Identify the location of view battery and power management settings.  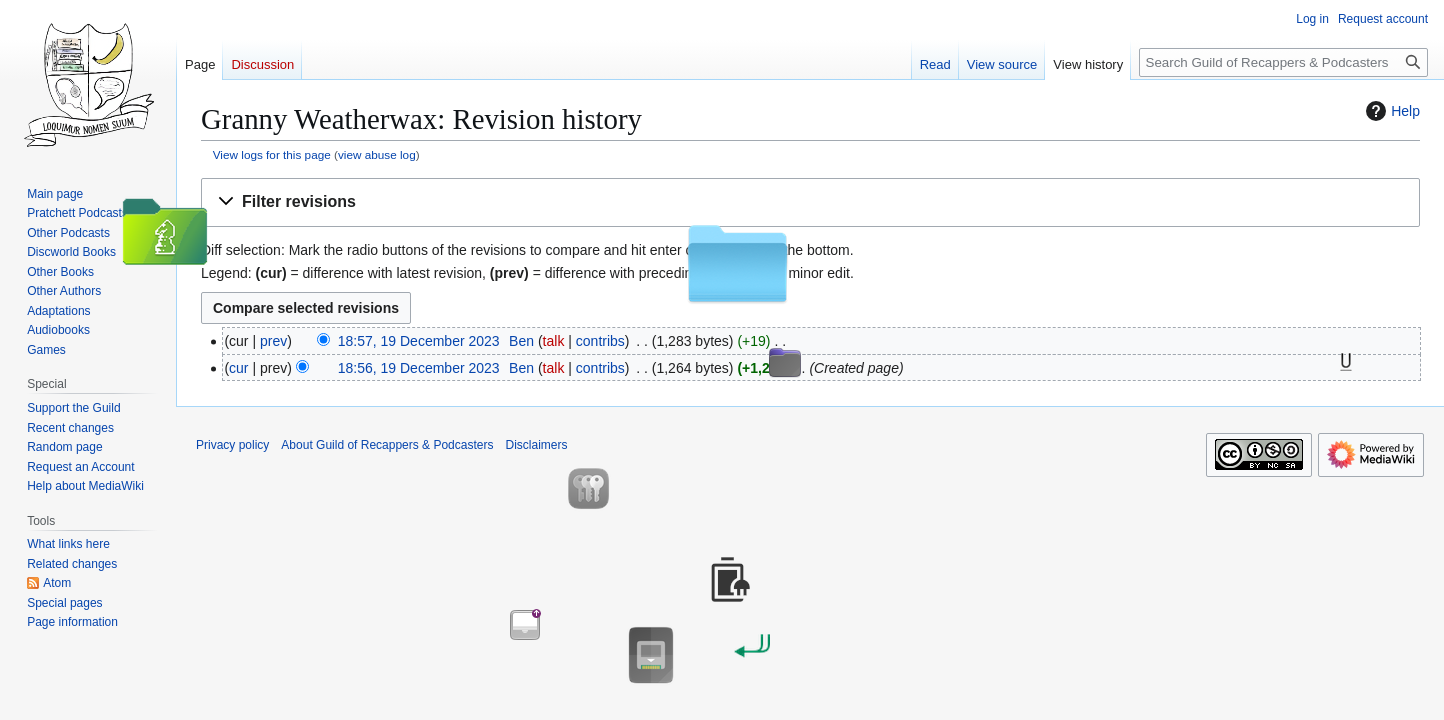
(727, 579).